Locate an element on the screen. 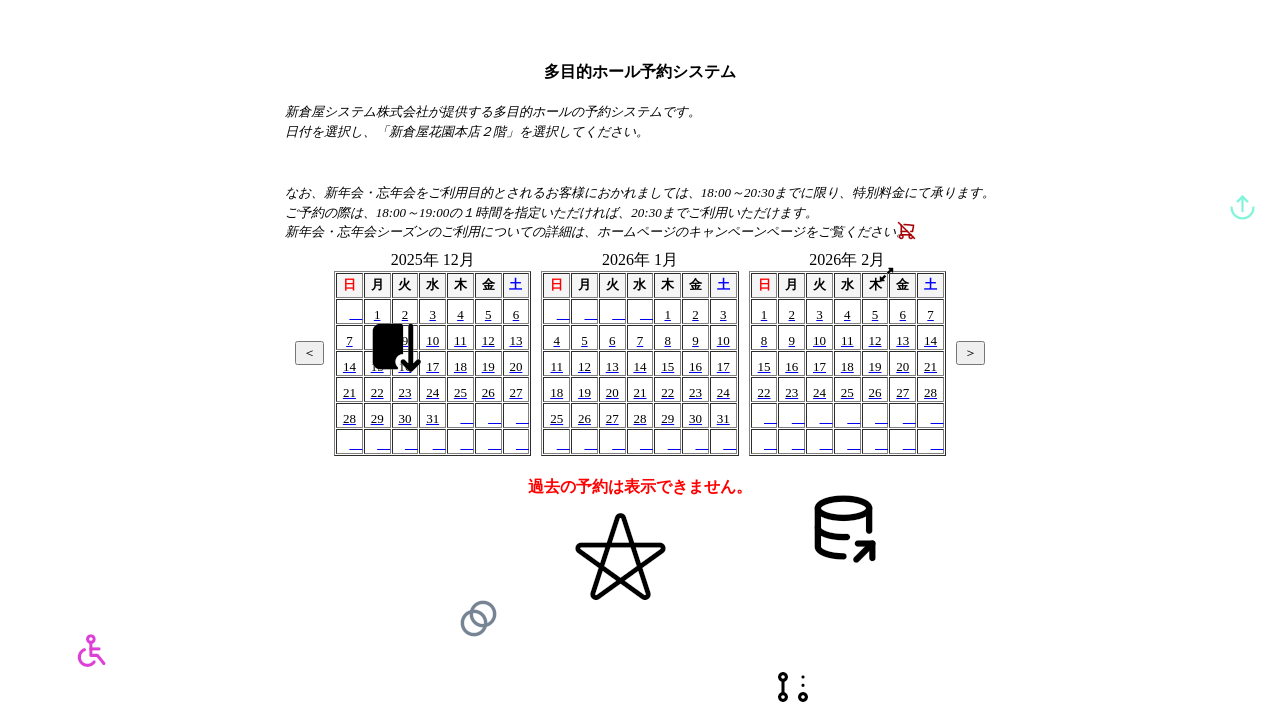 Image resolution: width=1280 pixels, height=720 pixels. auto-fit content to bottom of container is located at coordinates (395, 346).